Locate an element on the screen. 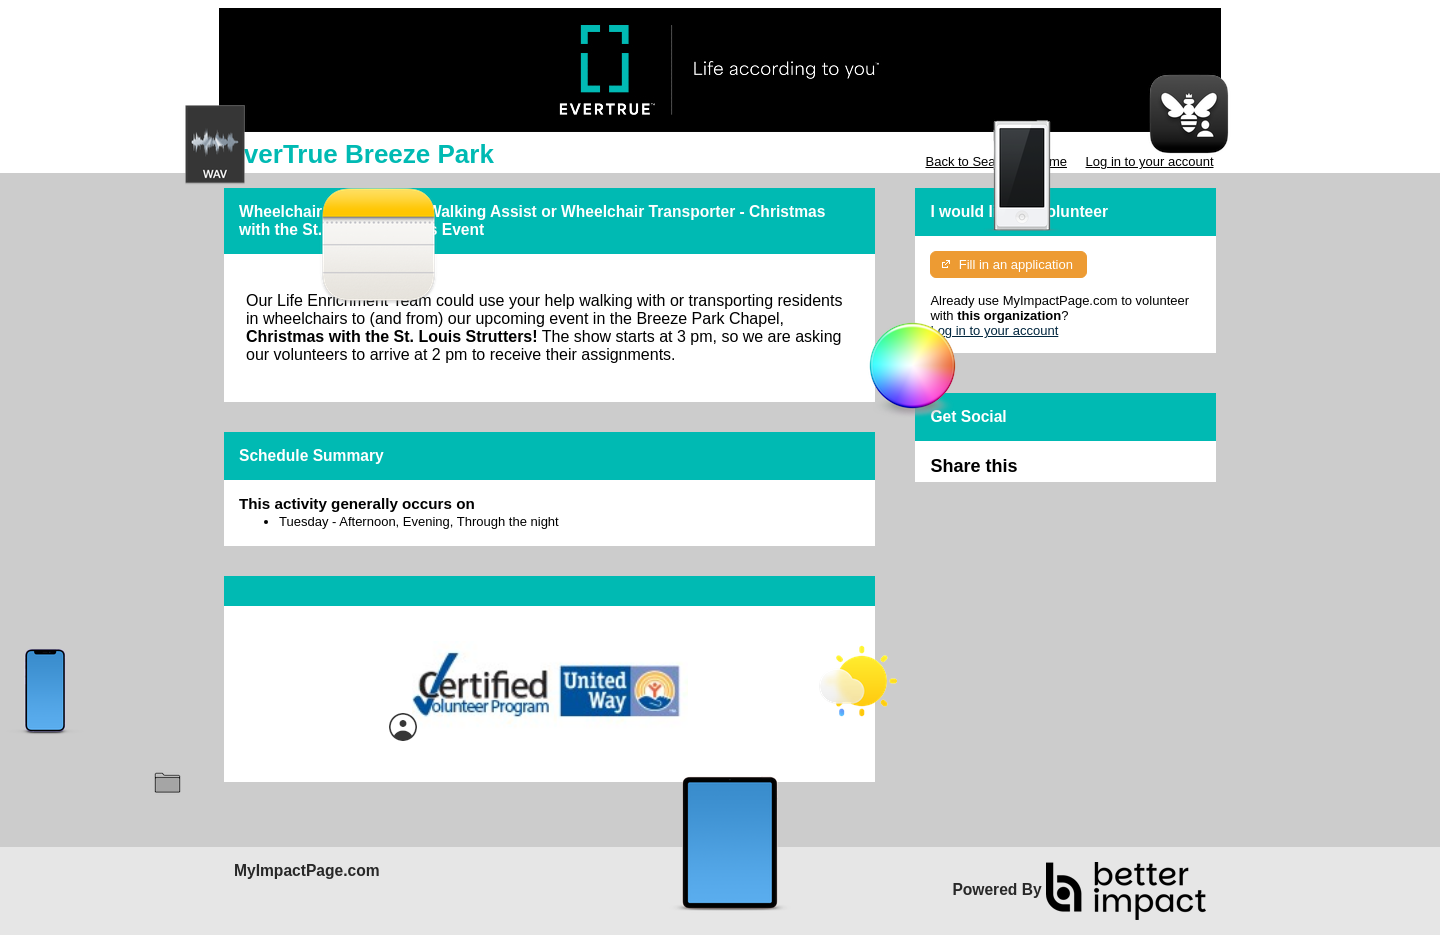 This screenshot has height=935, width=1440. indicates scattered showers with partial sun is located at coordinates (858, 681).